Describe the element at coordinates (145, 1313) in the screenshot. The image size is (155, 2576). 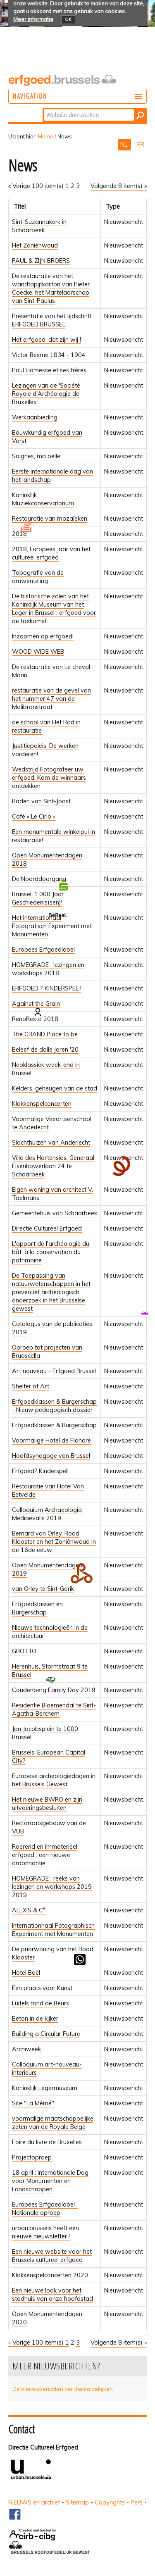
I see `visit geeksforgeeks website` at that location.